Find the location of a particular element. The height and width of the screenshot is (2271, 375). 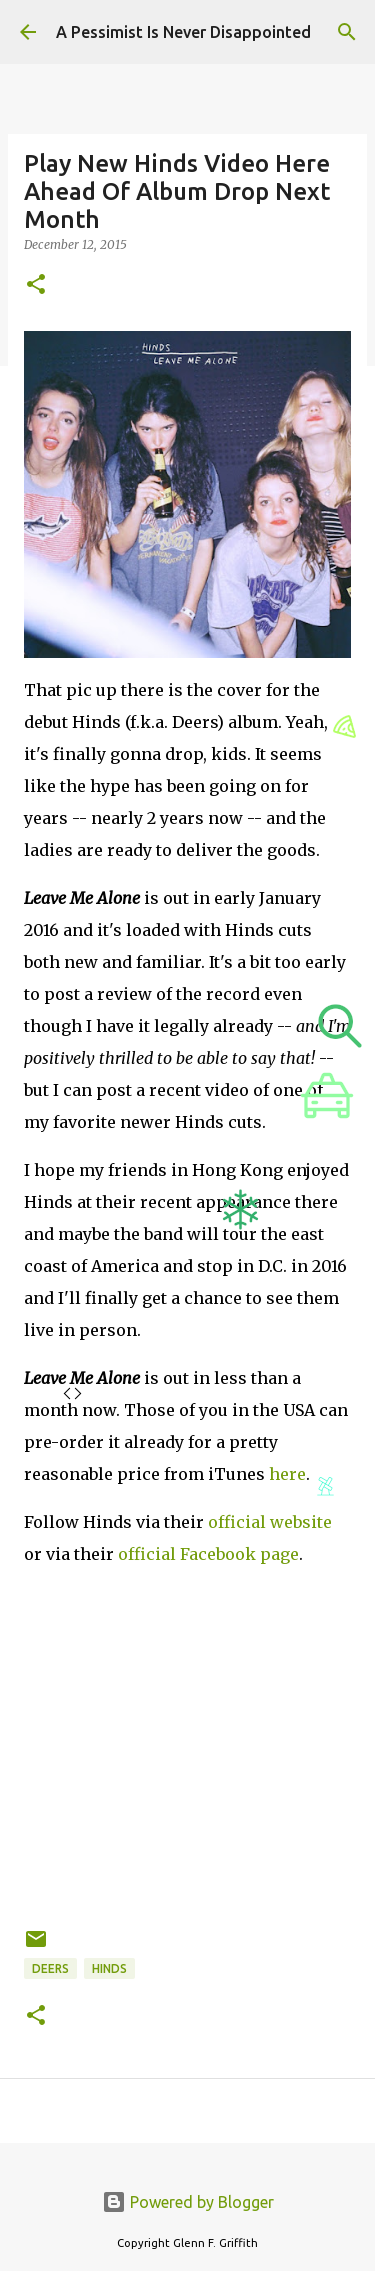

access wind energy or renewable power settings is located at coordinates (325, 1486).